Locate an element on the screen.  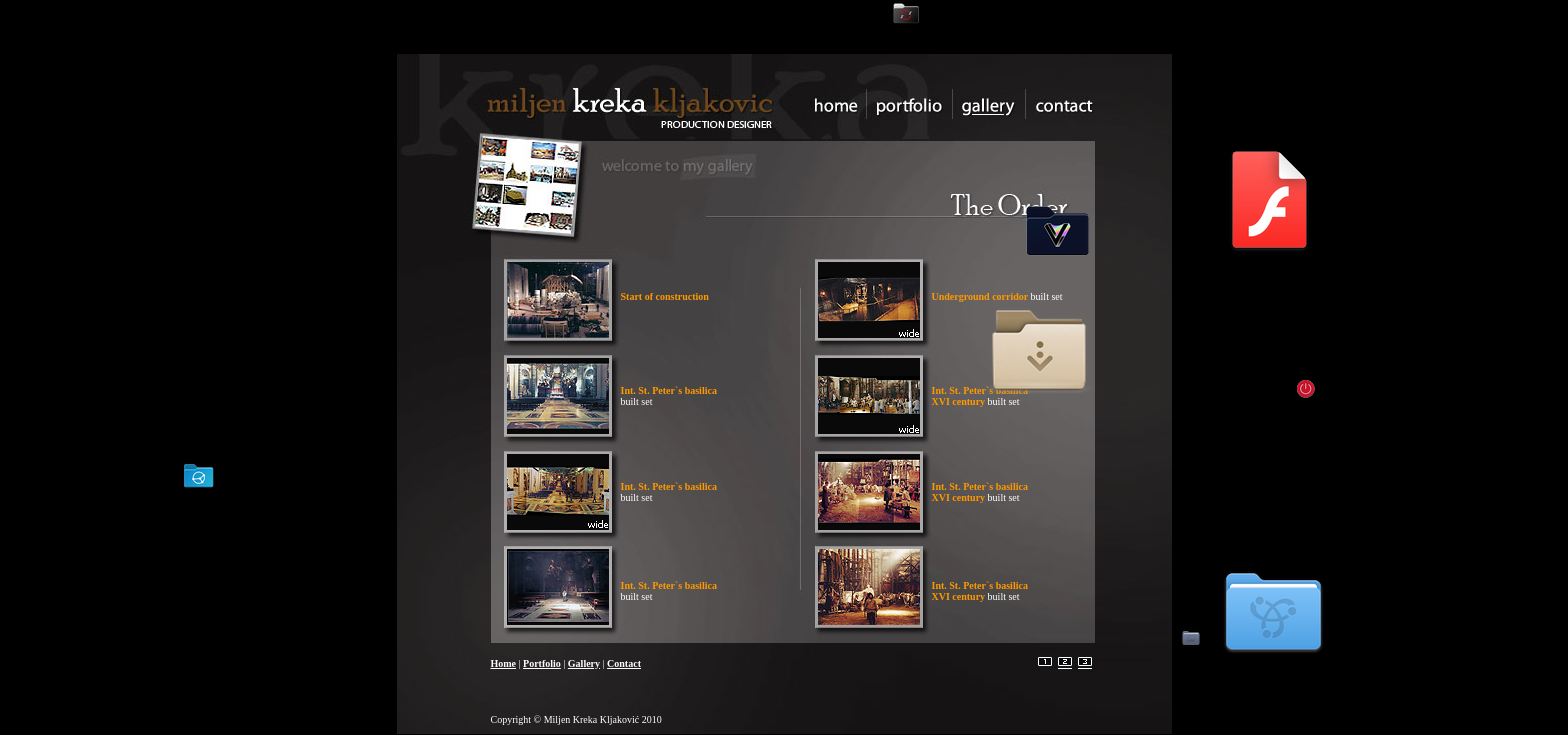
open syncthing sync folder is located at coordinates (198, 476).